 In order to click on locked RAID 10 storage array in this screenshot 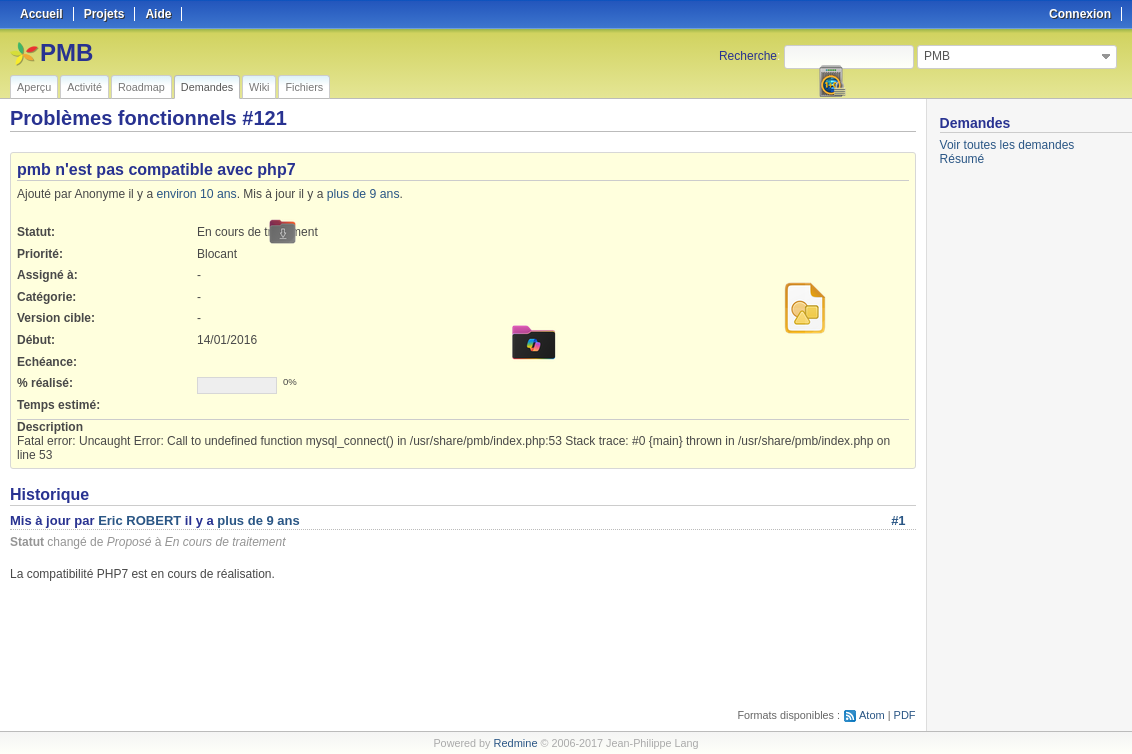, I will do `click(831, 81)`.